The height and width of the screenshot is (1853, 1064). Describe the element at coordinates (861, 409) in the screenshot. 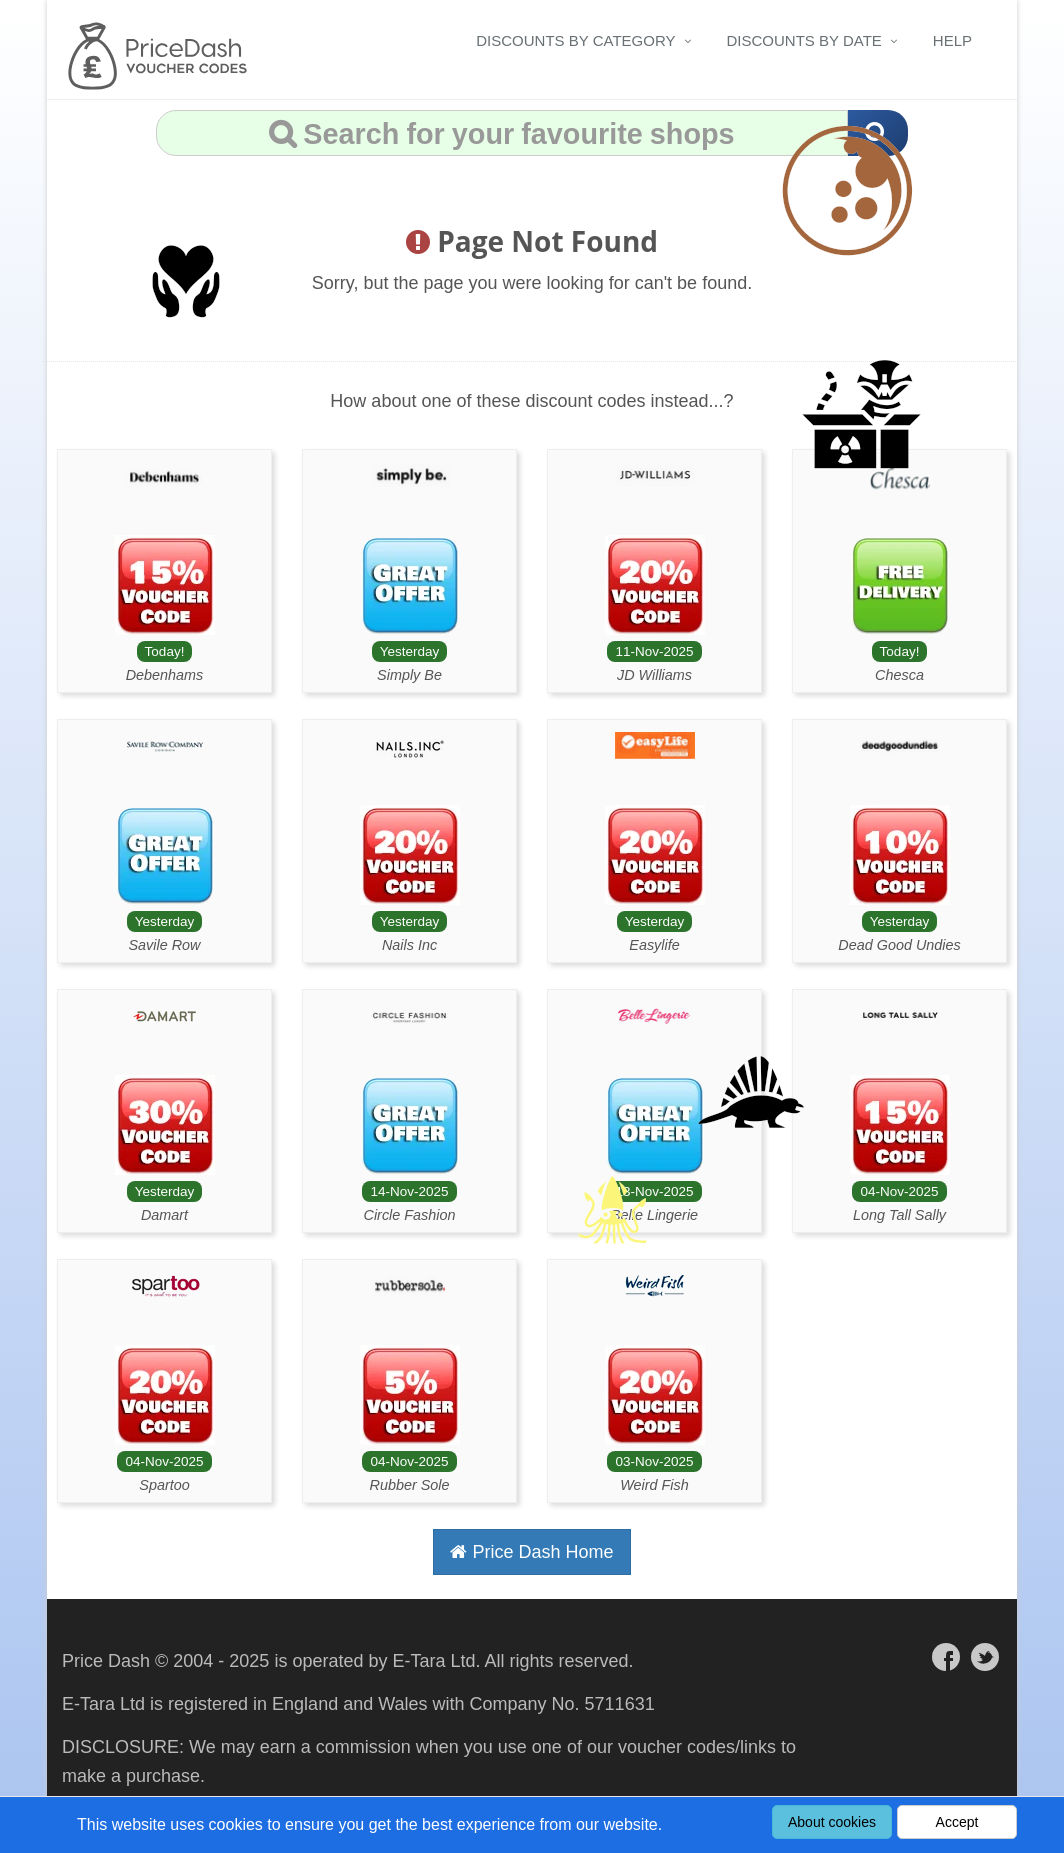

I see `indicates a failed or negative quantum experiment outcome` at that location.